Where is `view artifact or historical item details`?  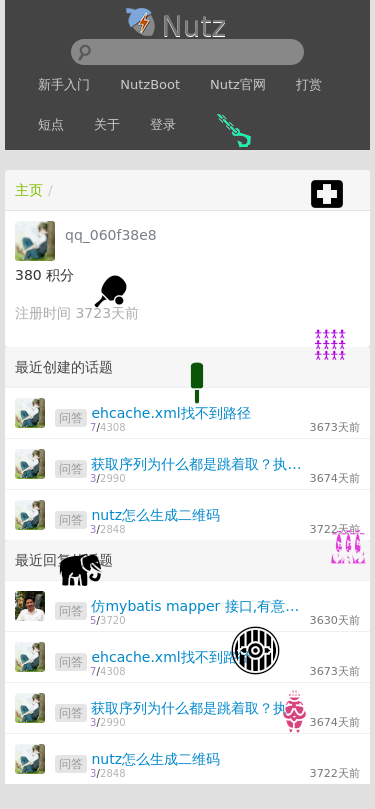 view artifact or historical item details is located at coordinates (294, 711).